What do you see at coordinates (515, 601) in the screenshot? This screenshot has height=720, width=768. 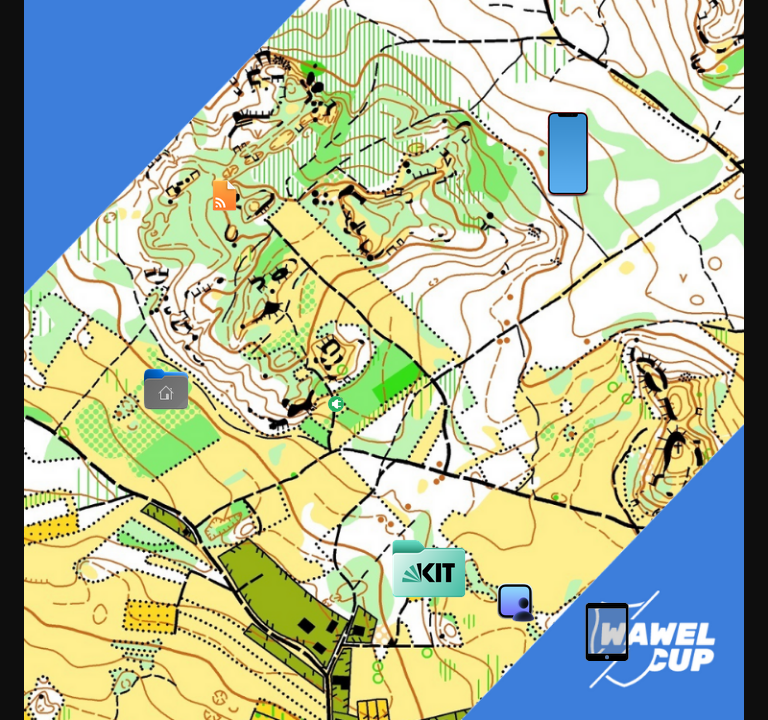 I see `share your screen with others` at bounding box center [515, 601].